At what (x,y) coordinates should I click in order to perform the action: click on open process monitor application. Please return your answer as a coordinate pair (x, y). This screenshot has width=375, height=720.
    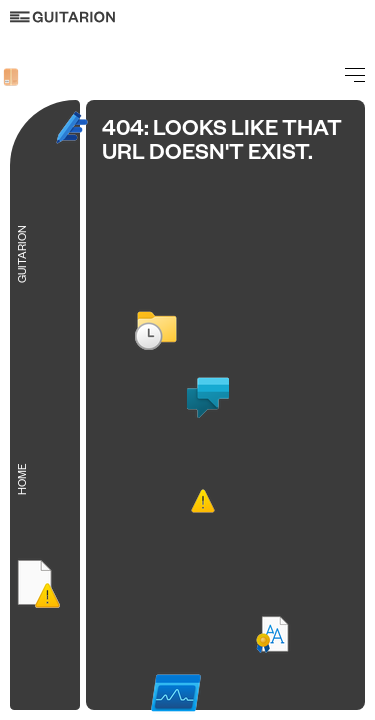
    Looking at the image, I should click on (176, 693).